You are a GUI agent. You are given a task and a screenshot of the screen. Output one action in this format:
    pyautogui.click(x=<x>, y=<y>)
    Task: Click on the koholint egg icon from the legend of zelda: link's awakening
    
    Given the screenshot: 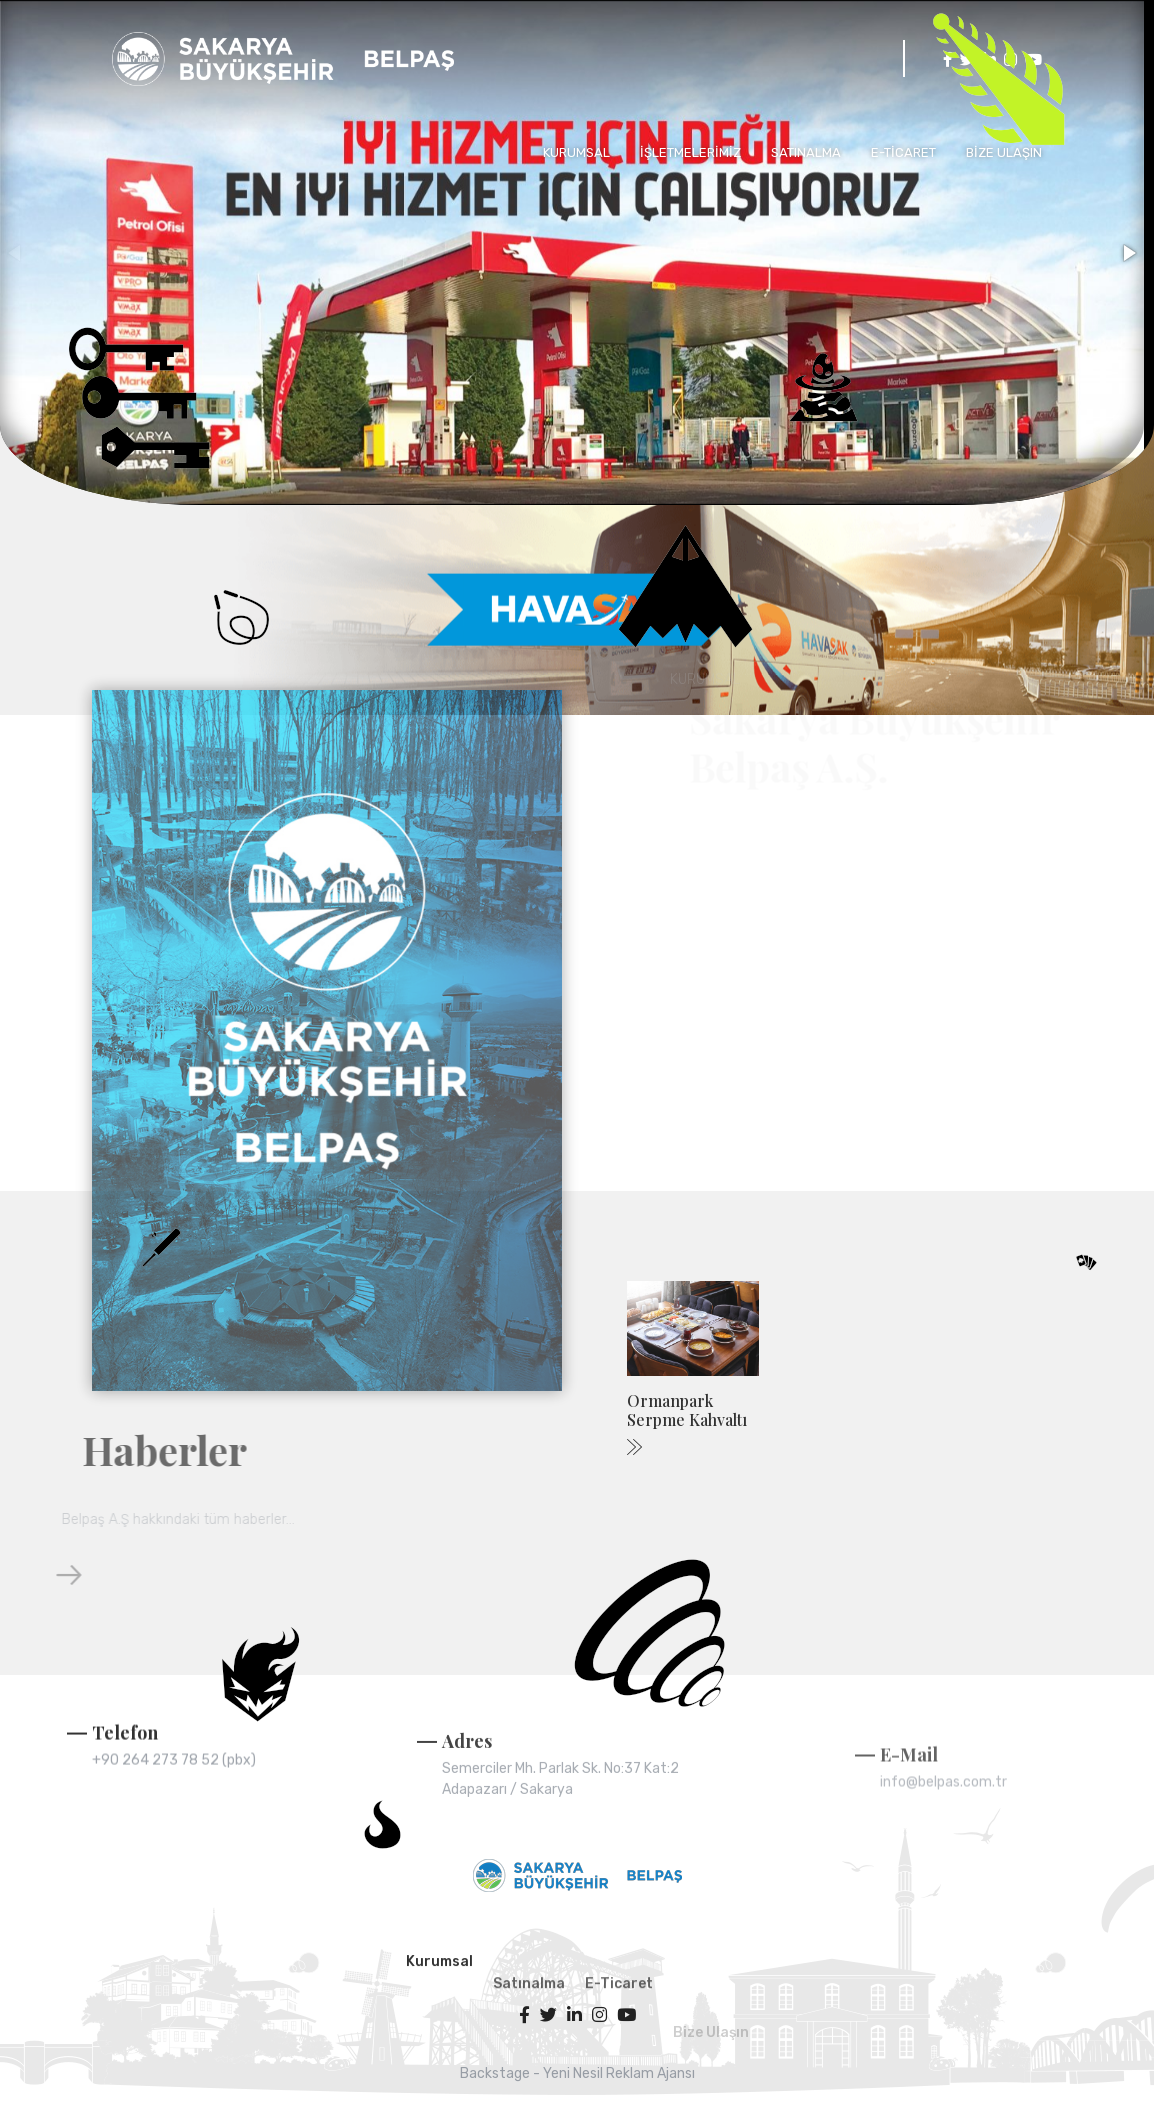 What is the action you would take?
    pyautogui.click(x=823, y=386)
    